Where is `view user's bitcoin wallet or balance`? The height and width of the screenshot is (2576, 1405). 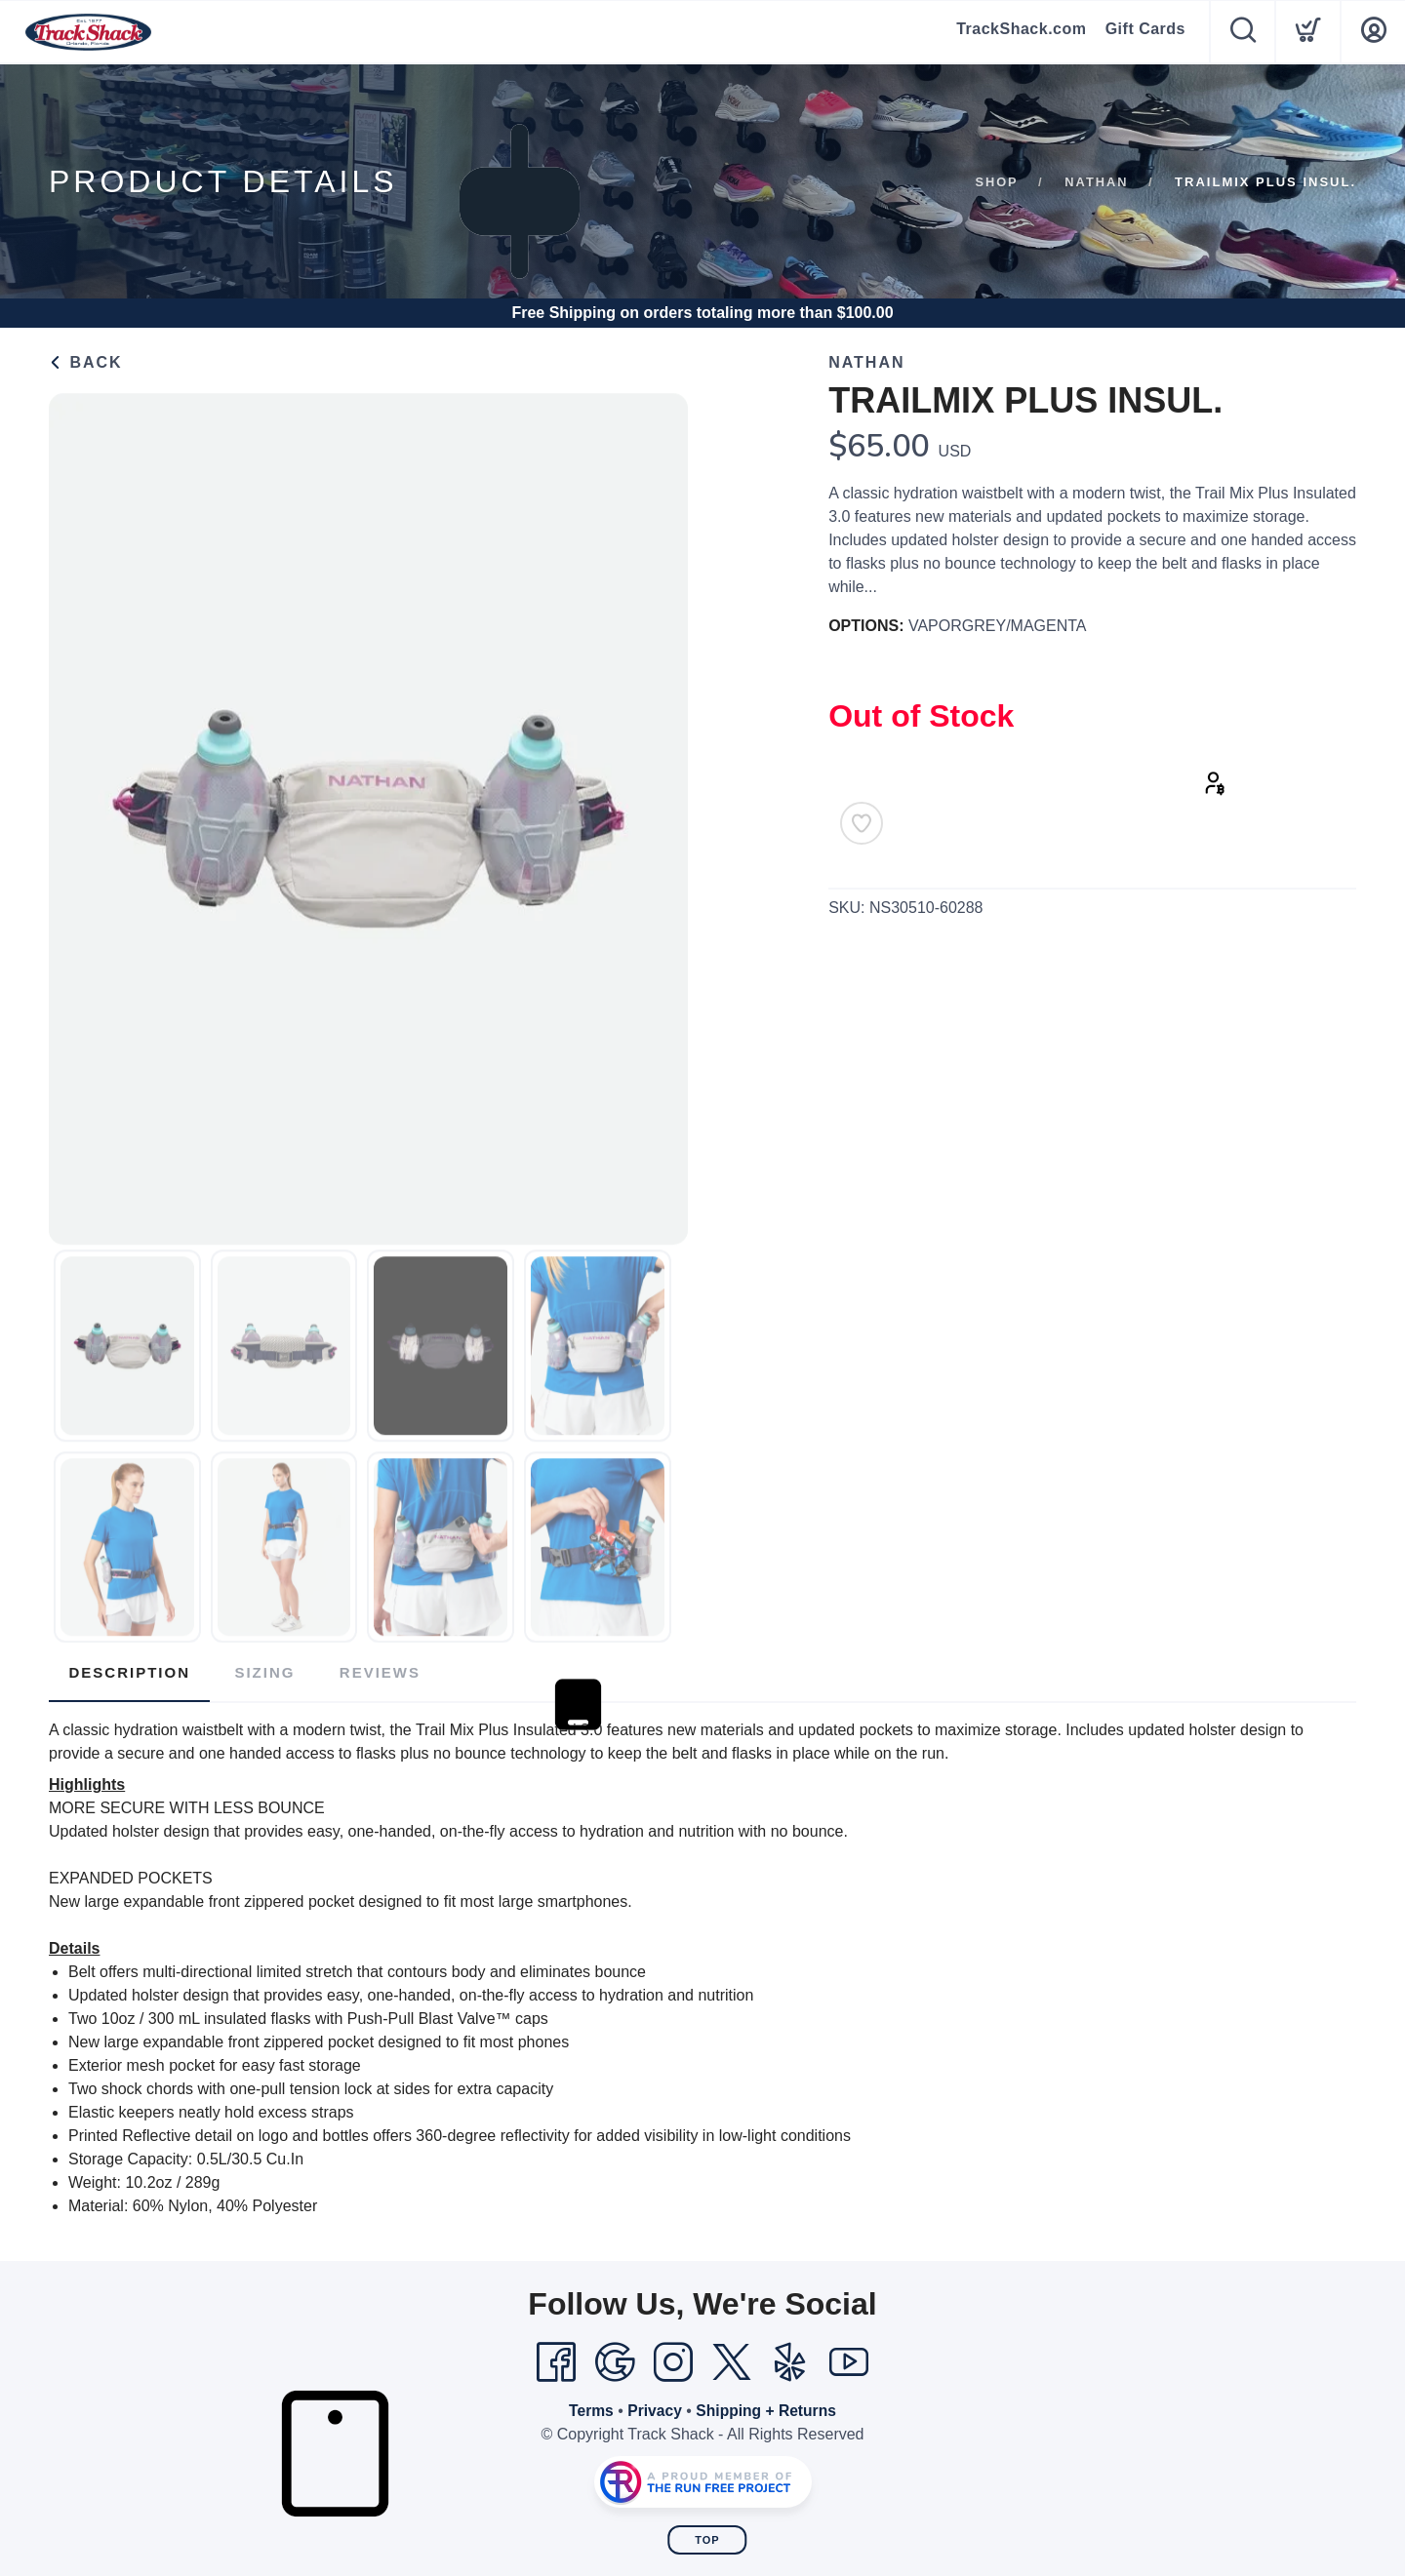
view user's bitcoin wallet or balance is located at coordinates (1213, 782).